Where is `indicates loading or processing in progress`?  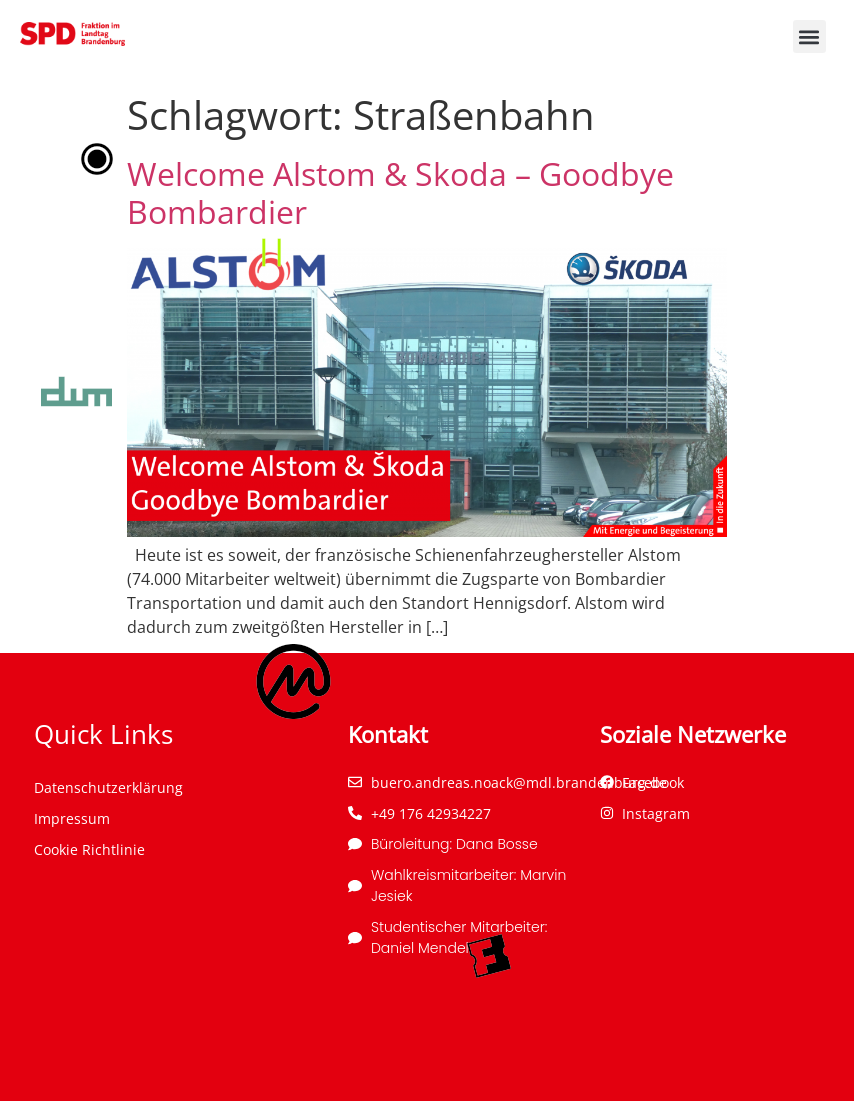 indicates loading or processing in progress is located at coordinates (97, 159).